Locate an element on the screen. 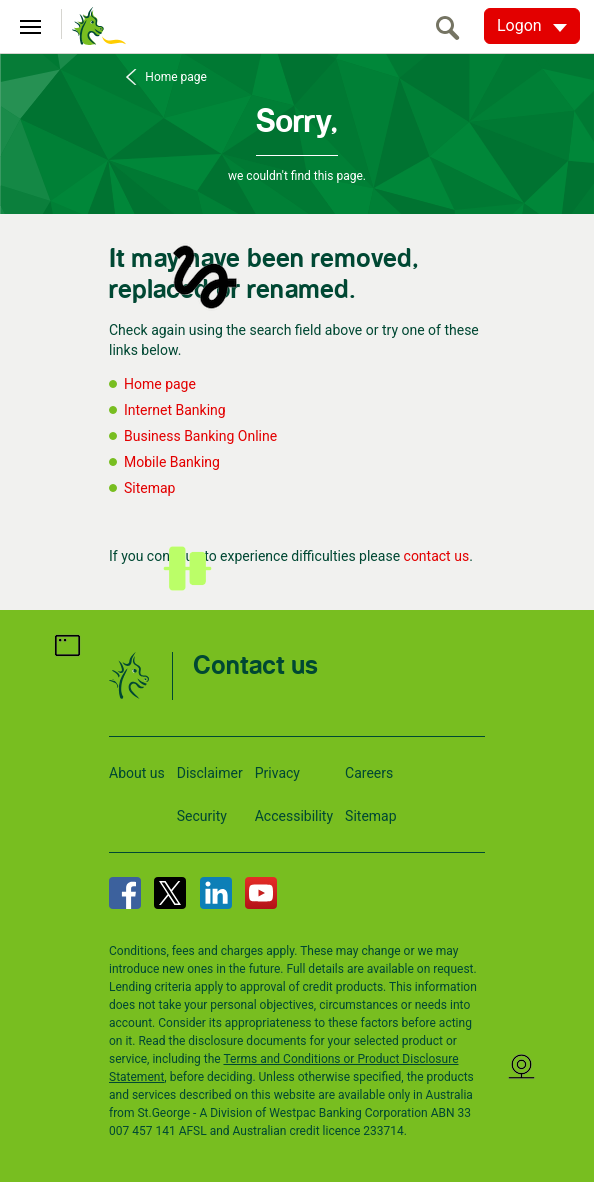 The image size is (594, 1182). open a new application window is located at coordinates (67, 645).